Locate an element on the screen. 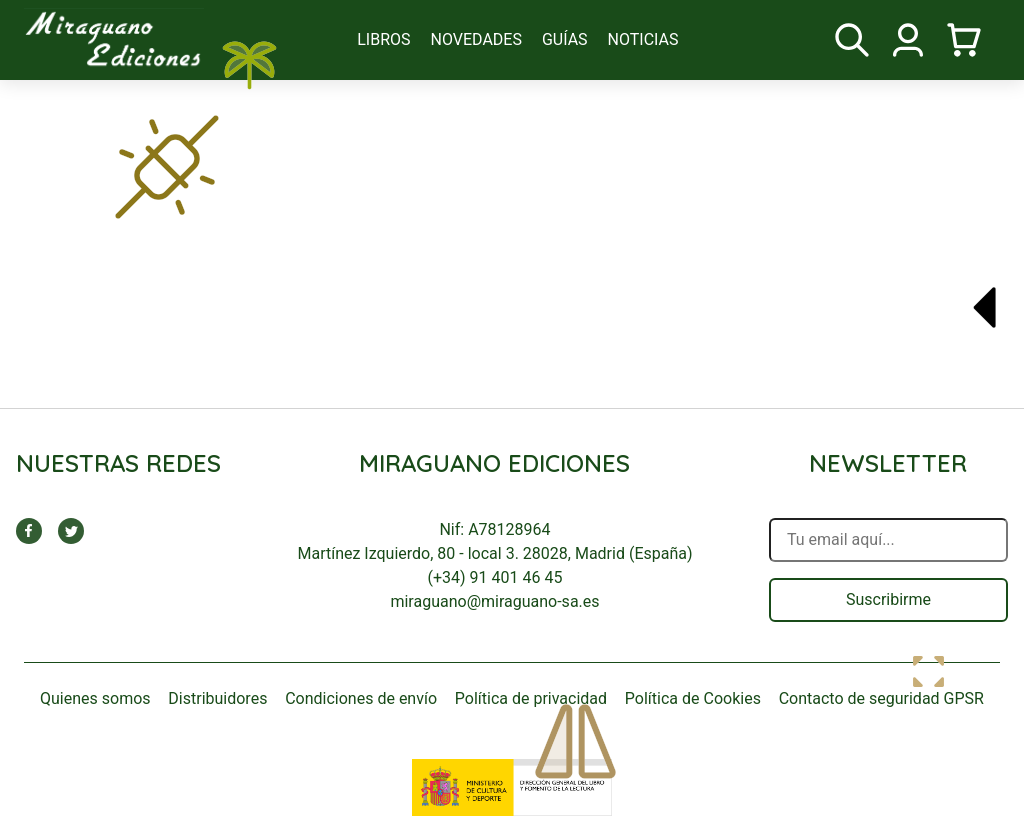 The image size is (1024, 816). indicates tropical or beach-related content is located at coordinates (249, 64).